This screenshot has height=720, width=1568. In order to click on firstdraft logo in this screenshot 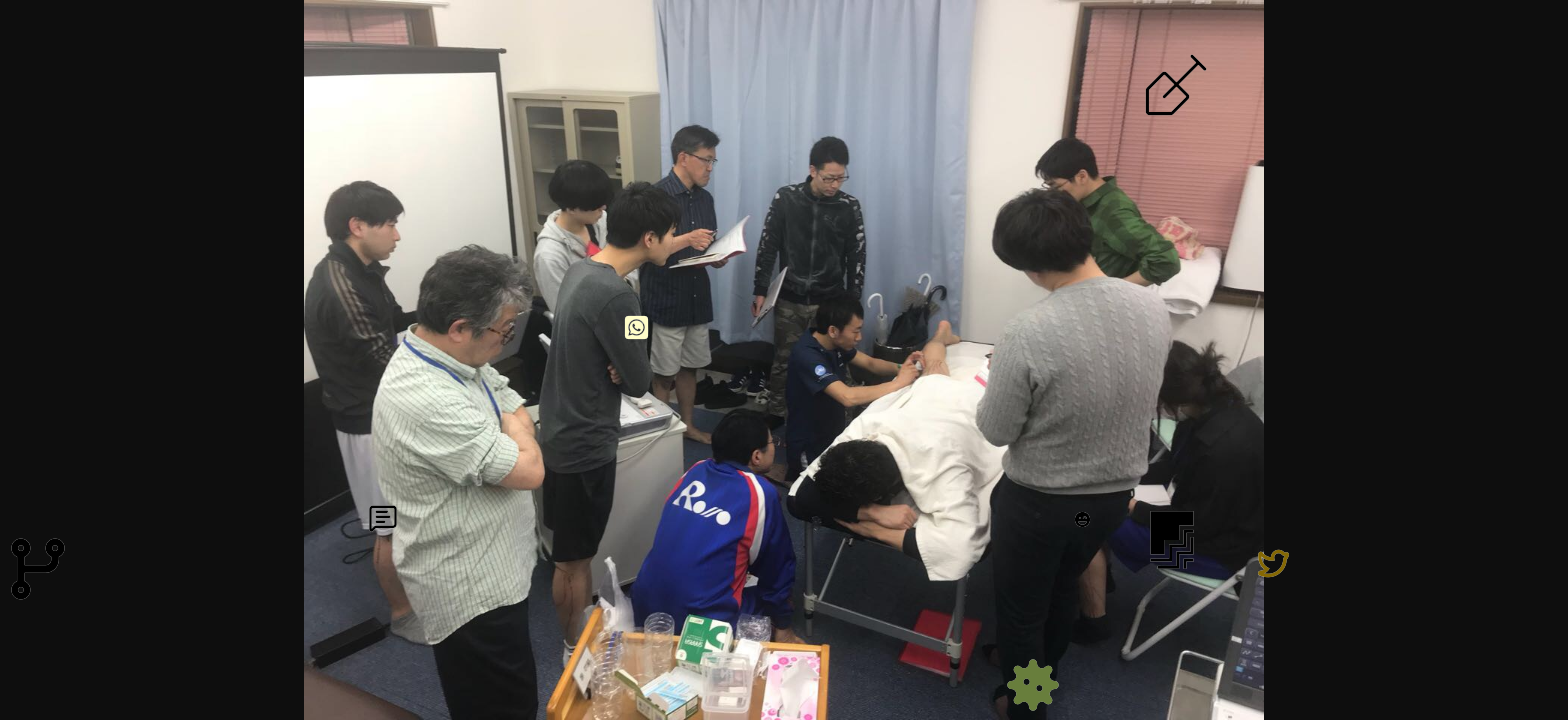, I will do `click(1172, 540)`.